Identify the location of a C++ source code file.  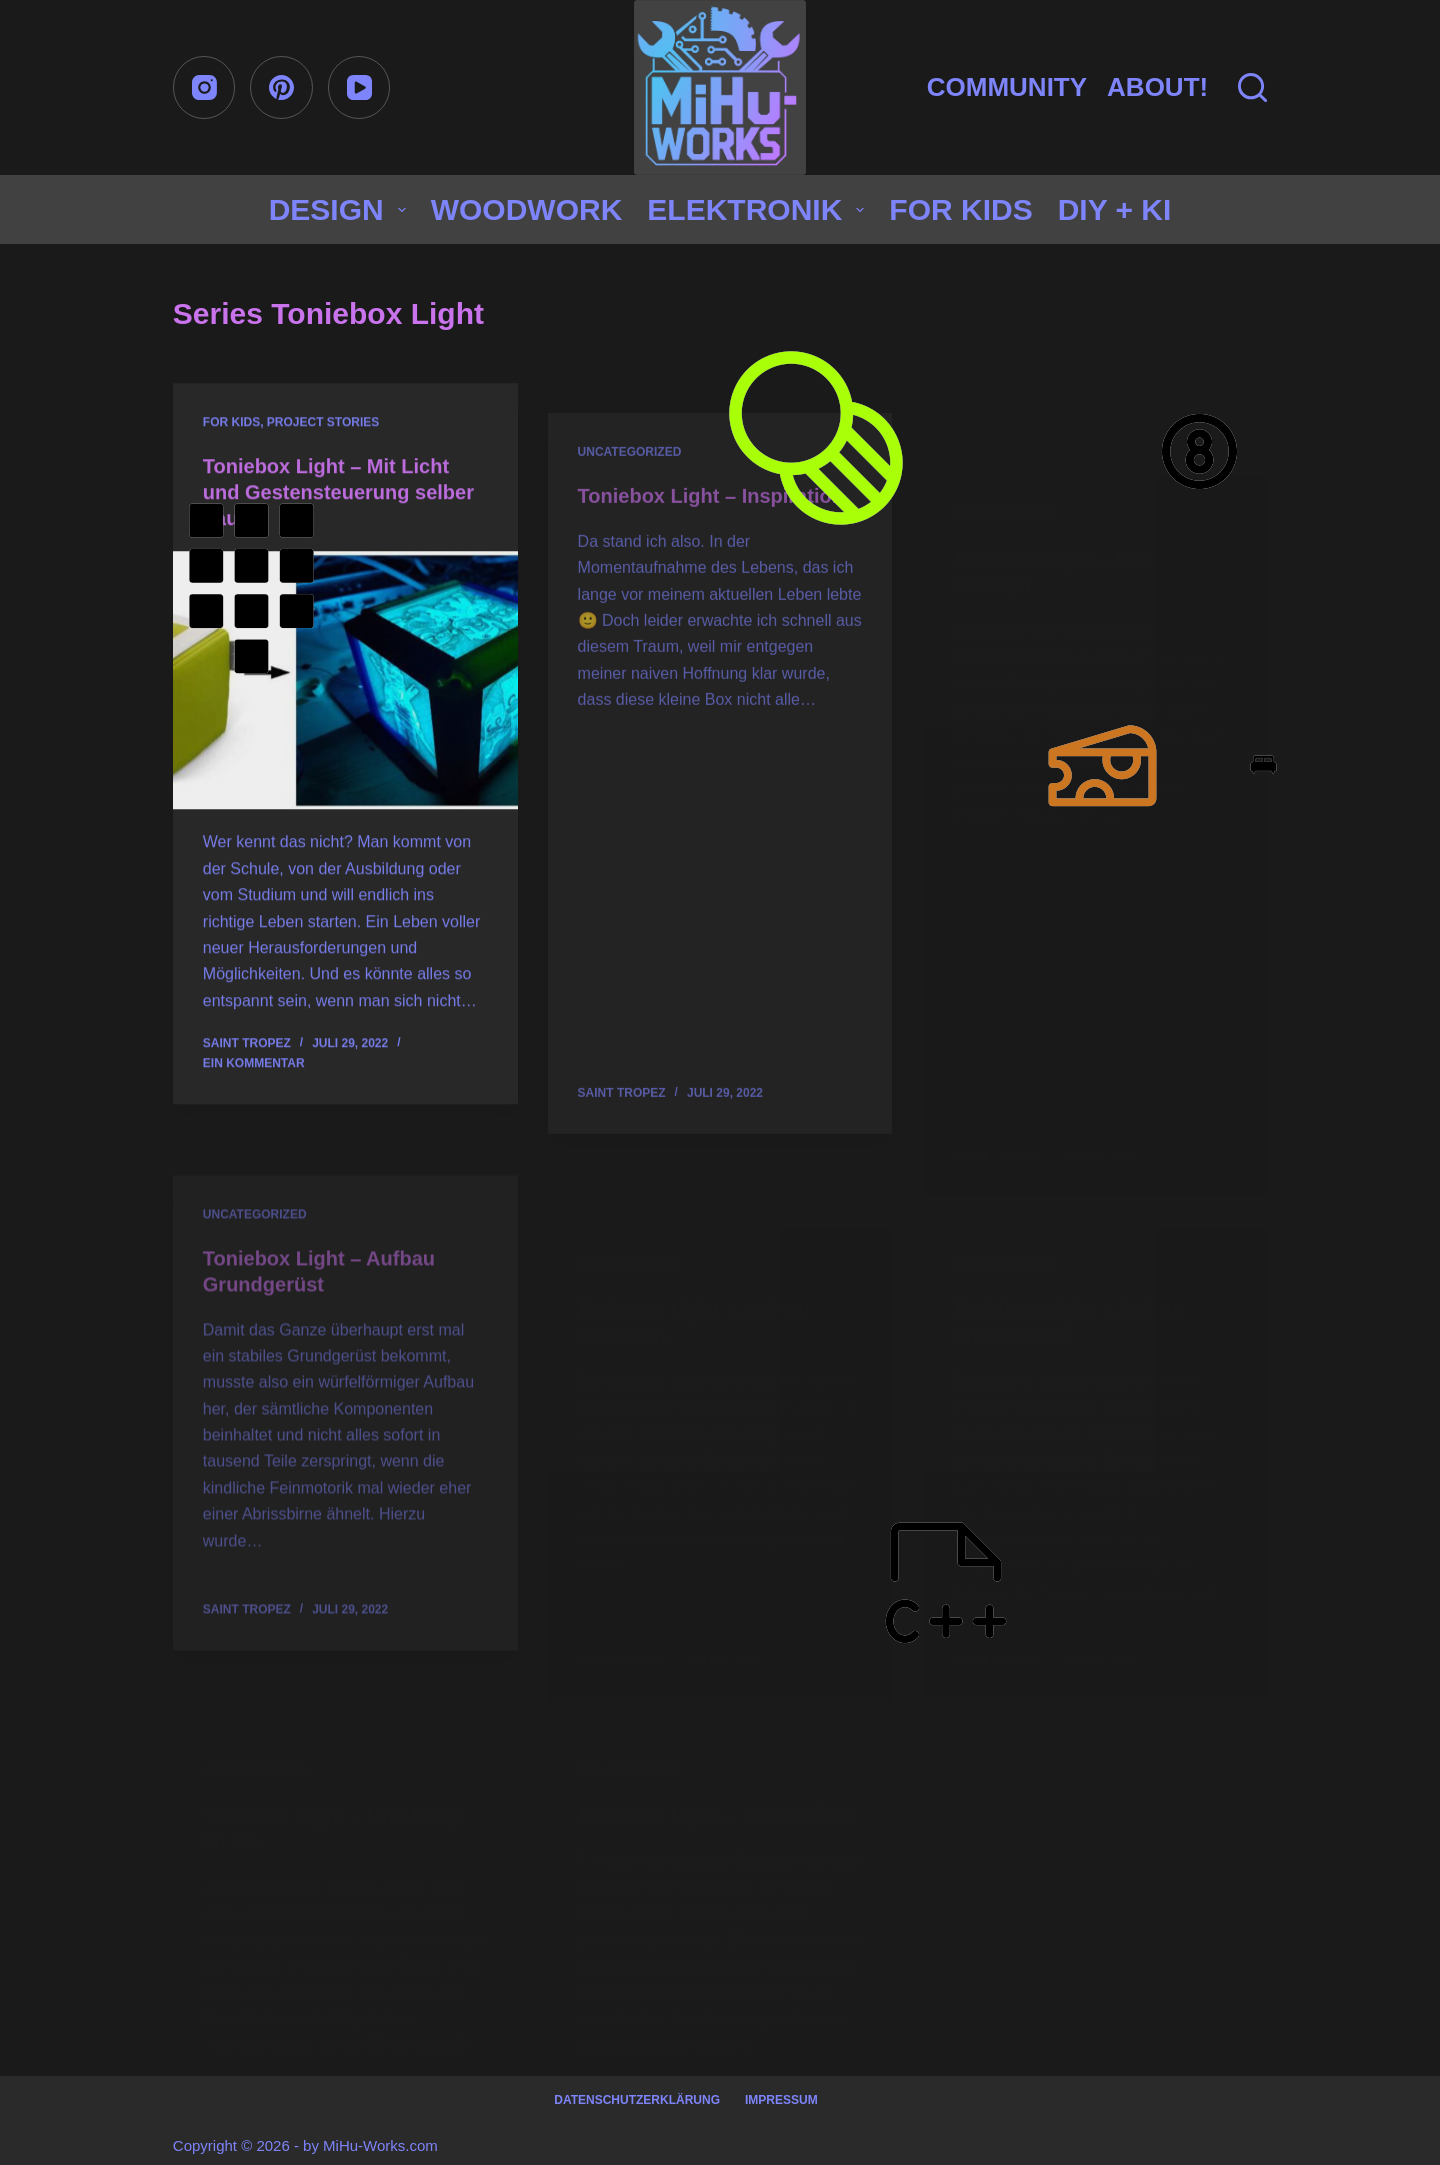
(946, 1588).